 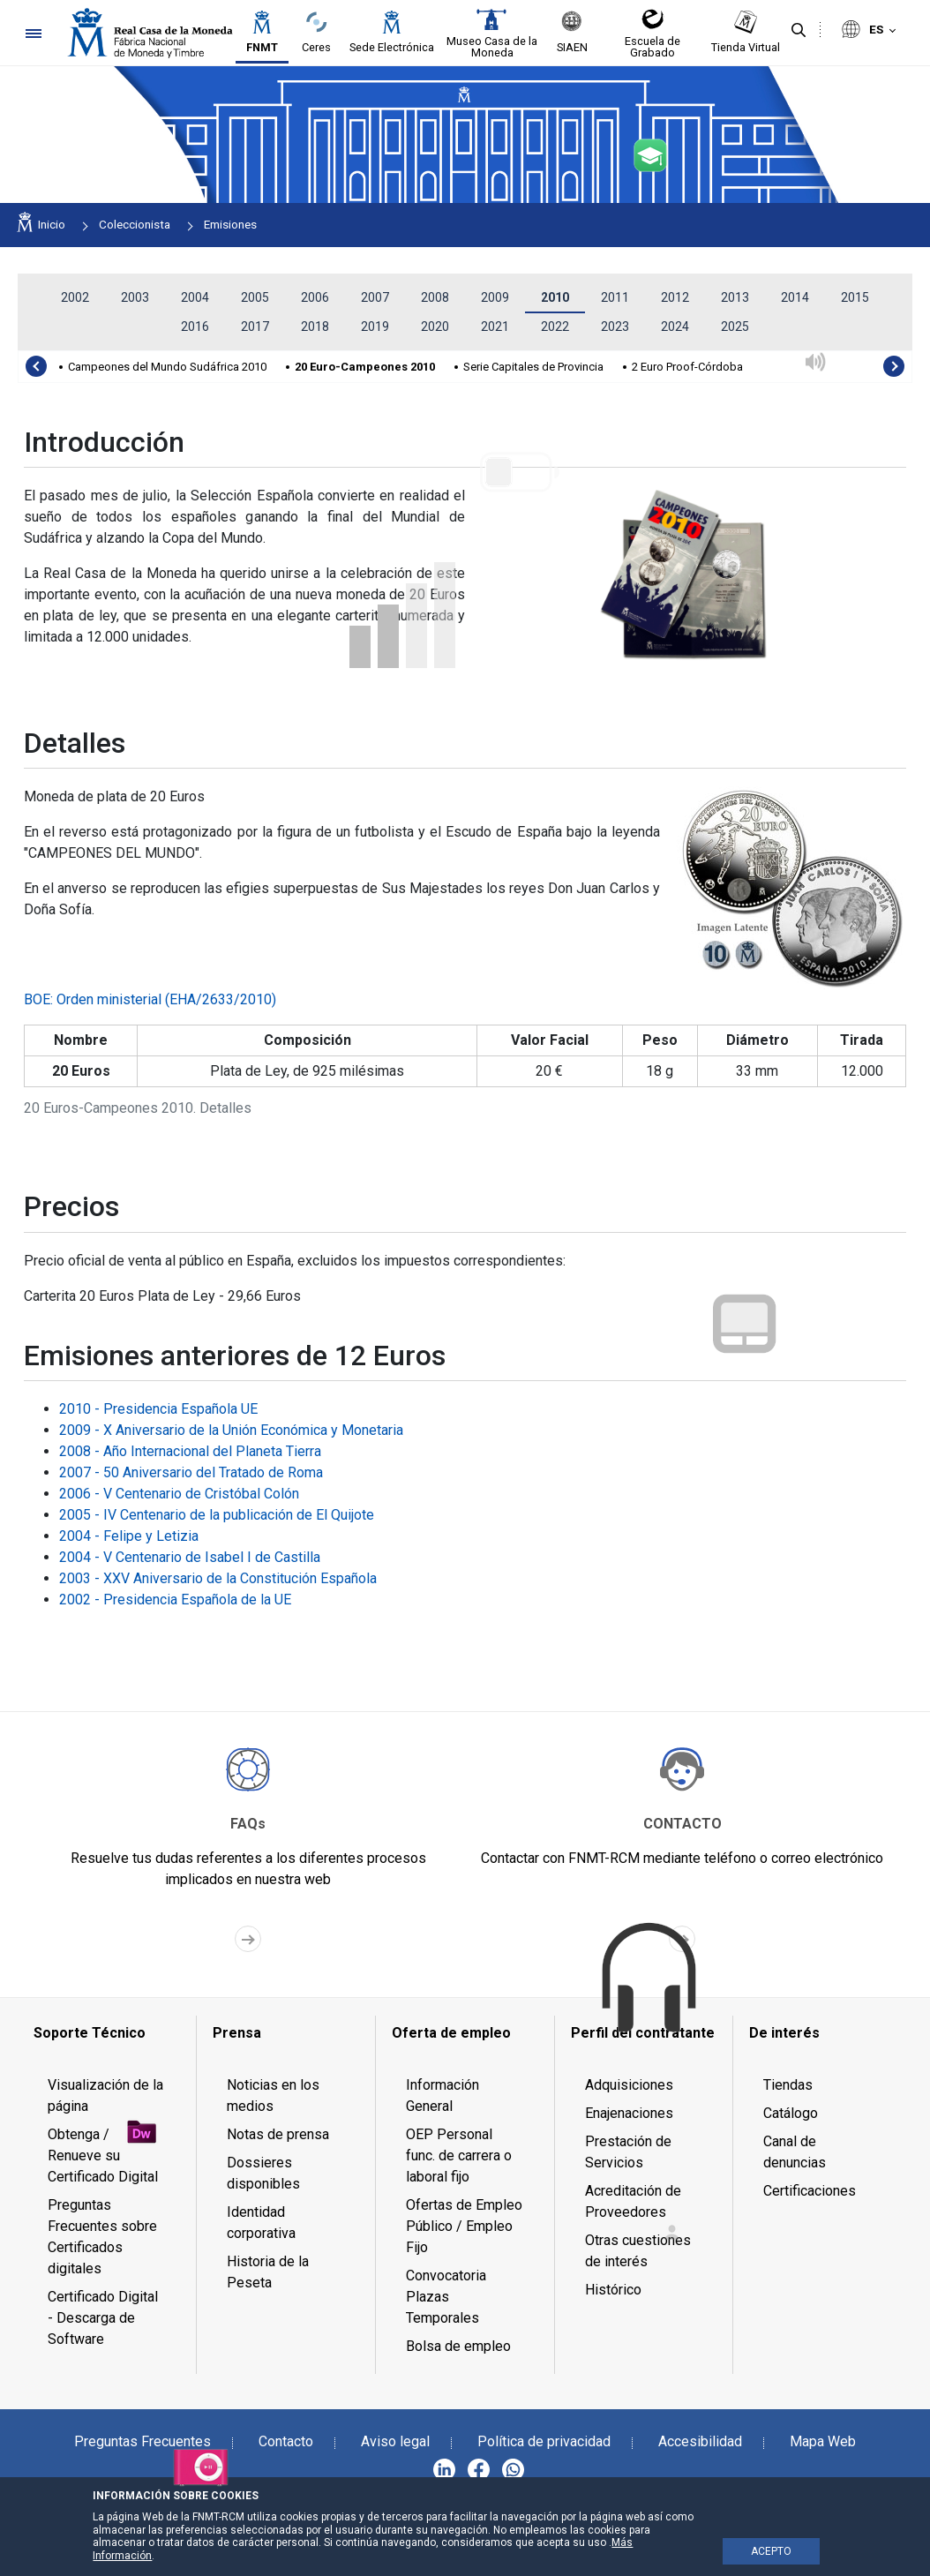 What do you see at coordinates (200, 2457) in the screenshot?
I see `pink iPod shuffle device icon` at bounding box center [200, 2457].